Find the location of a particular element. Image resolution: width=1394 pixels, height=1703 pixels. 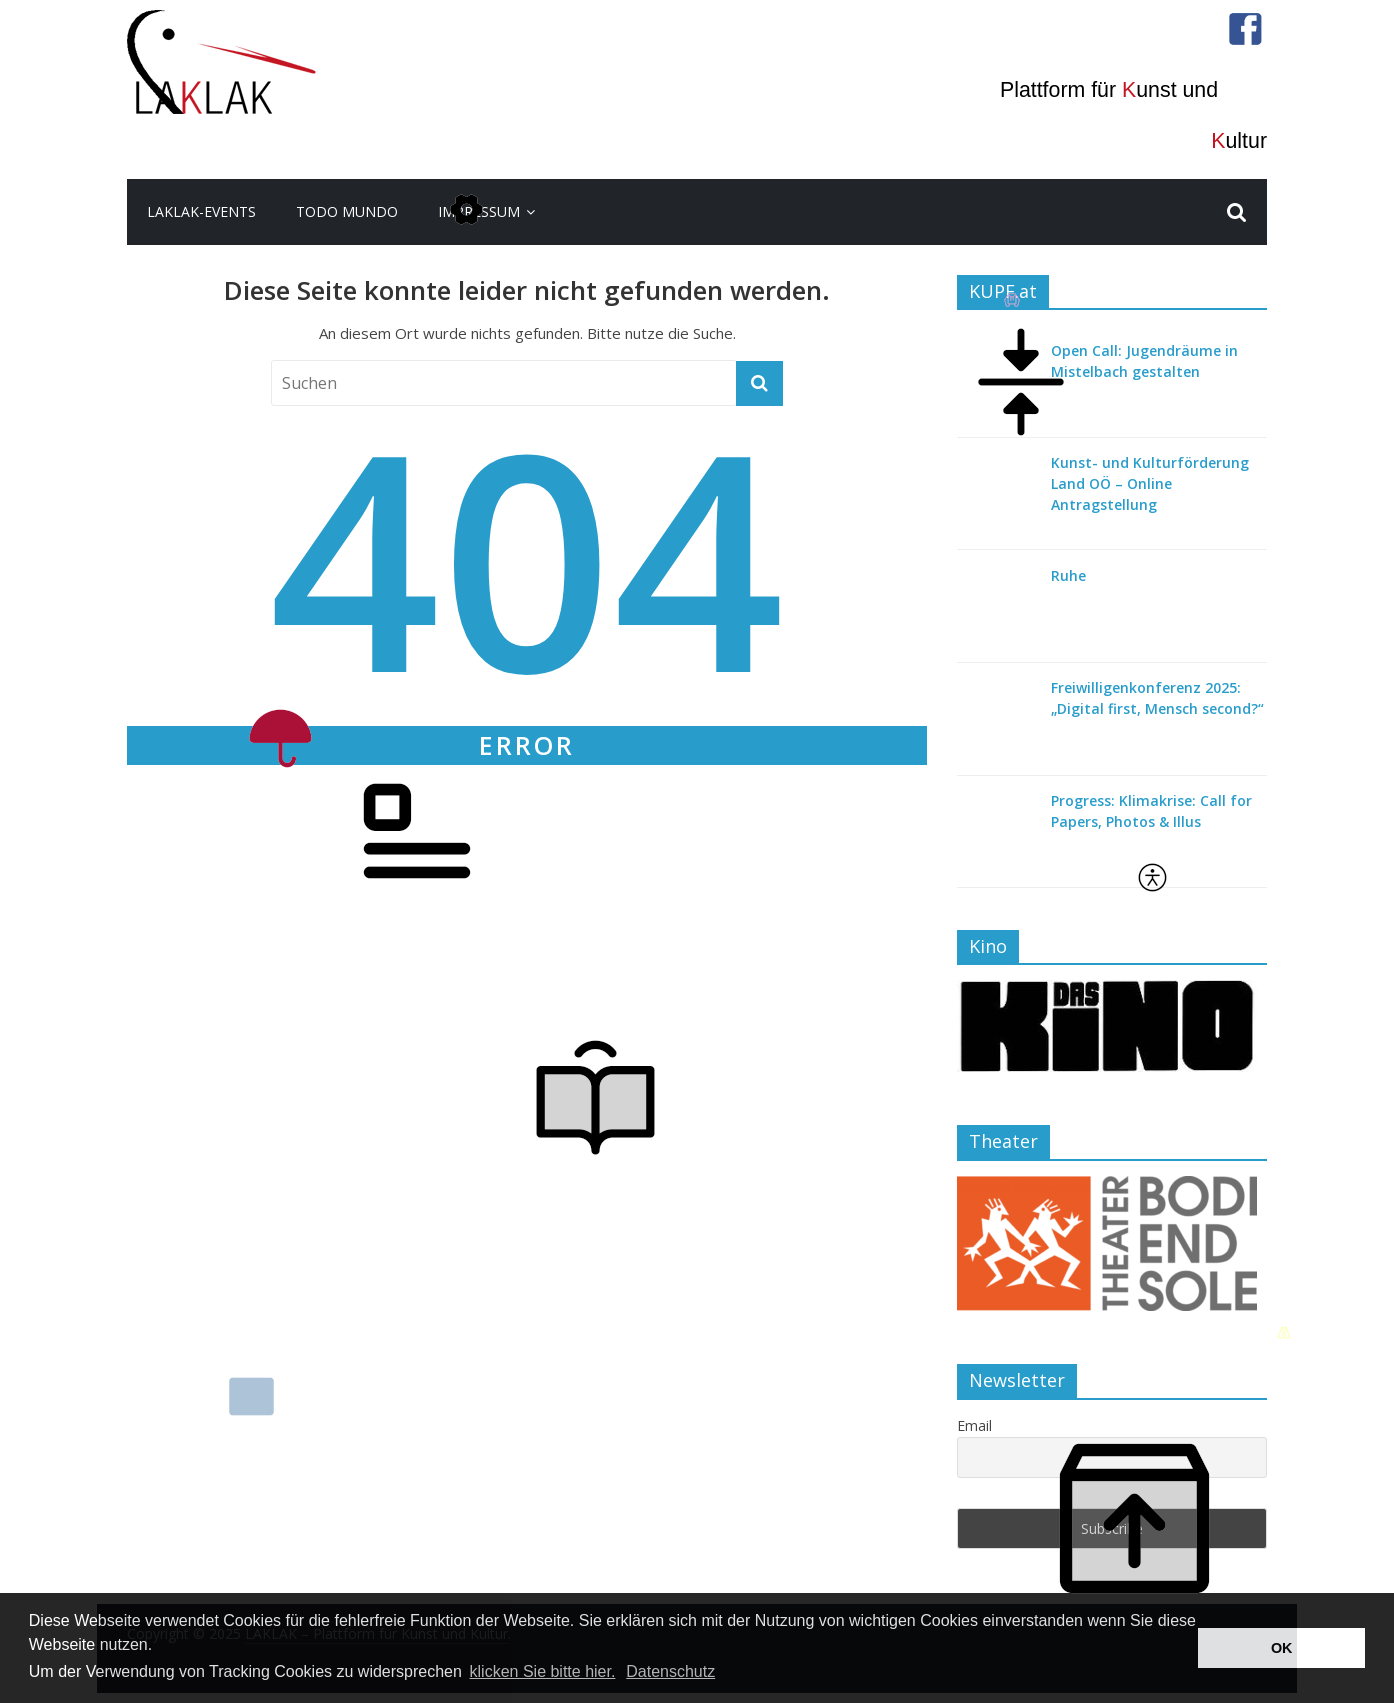

disable text wrapping around image is located at coordinates (417, 831).